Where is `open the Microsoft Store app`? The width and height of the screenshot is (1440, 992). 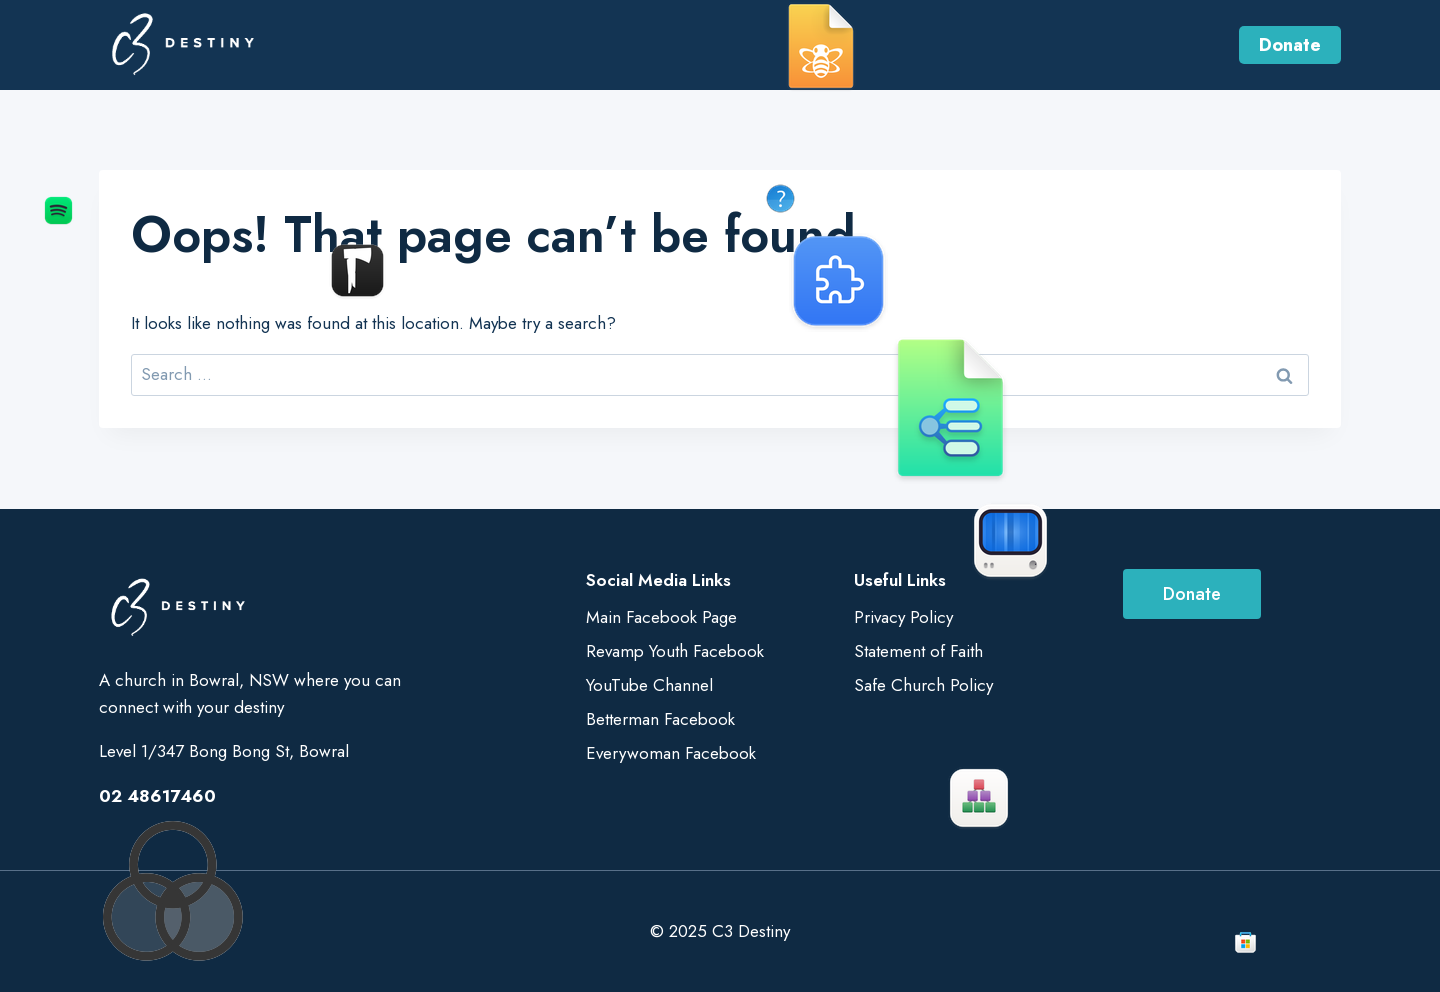
open the Microsoft Store app is located at coordinates (1245, 942).